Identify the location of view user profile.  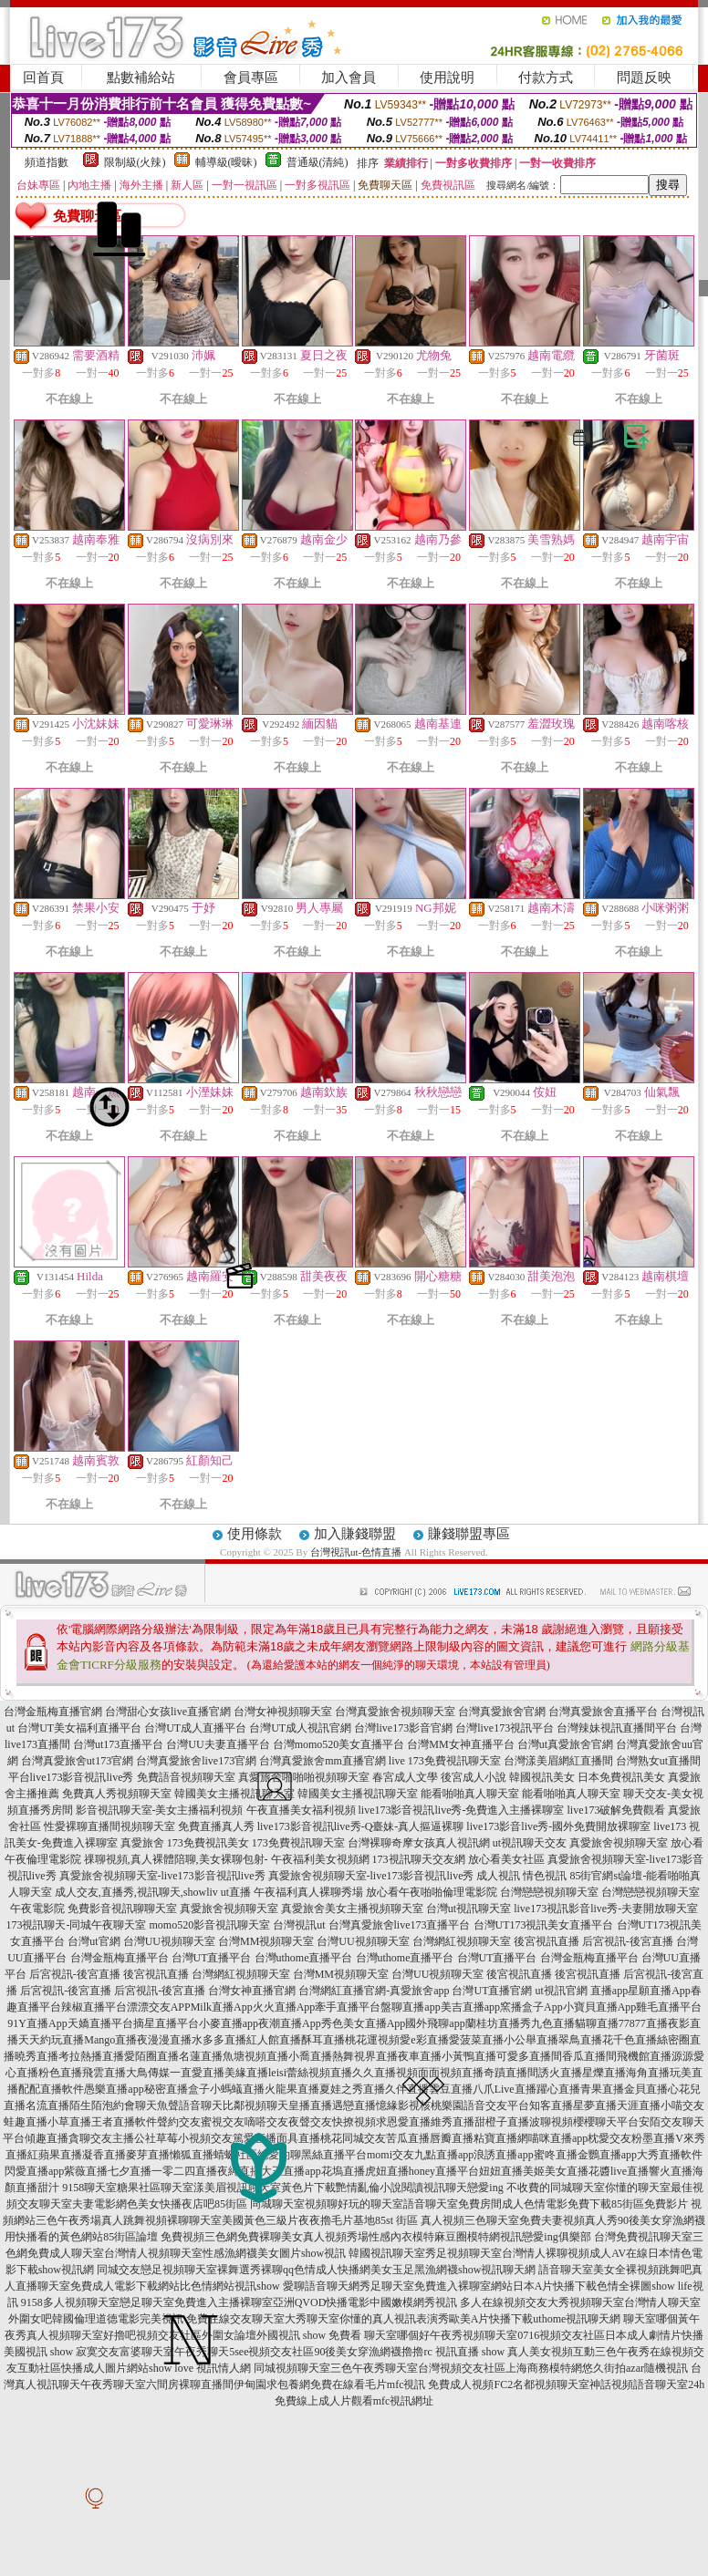
(275, 1786).